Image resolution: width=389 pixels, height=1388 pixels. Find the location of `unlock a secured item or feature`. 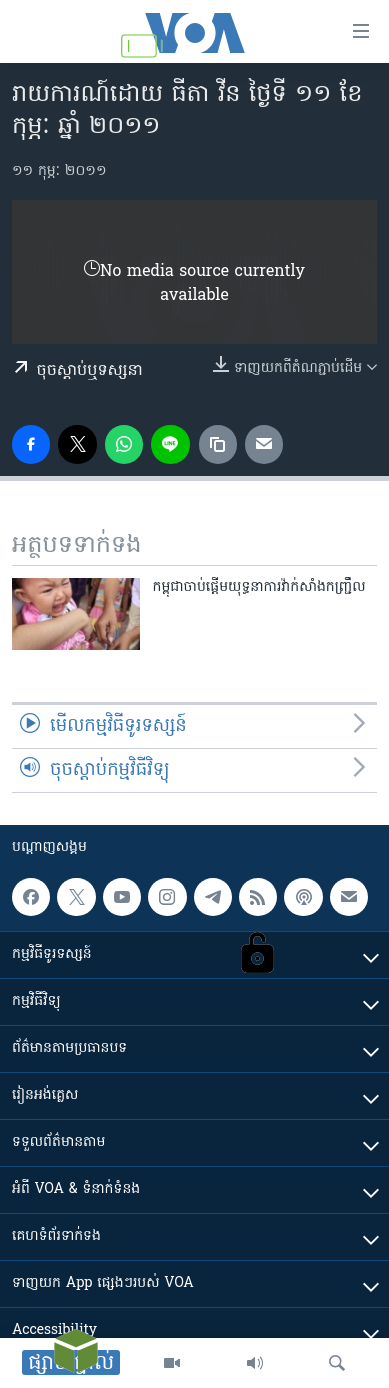

unlock a secured item or feature is located at coordinates (257, 952).